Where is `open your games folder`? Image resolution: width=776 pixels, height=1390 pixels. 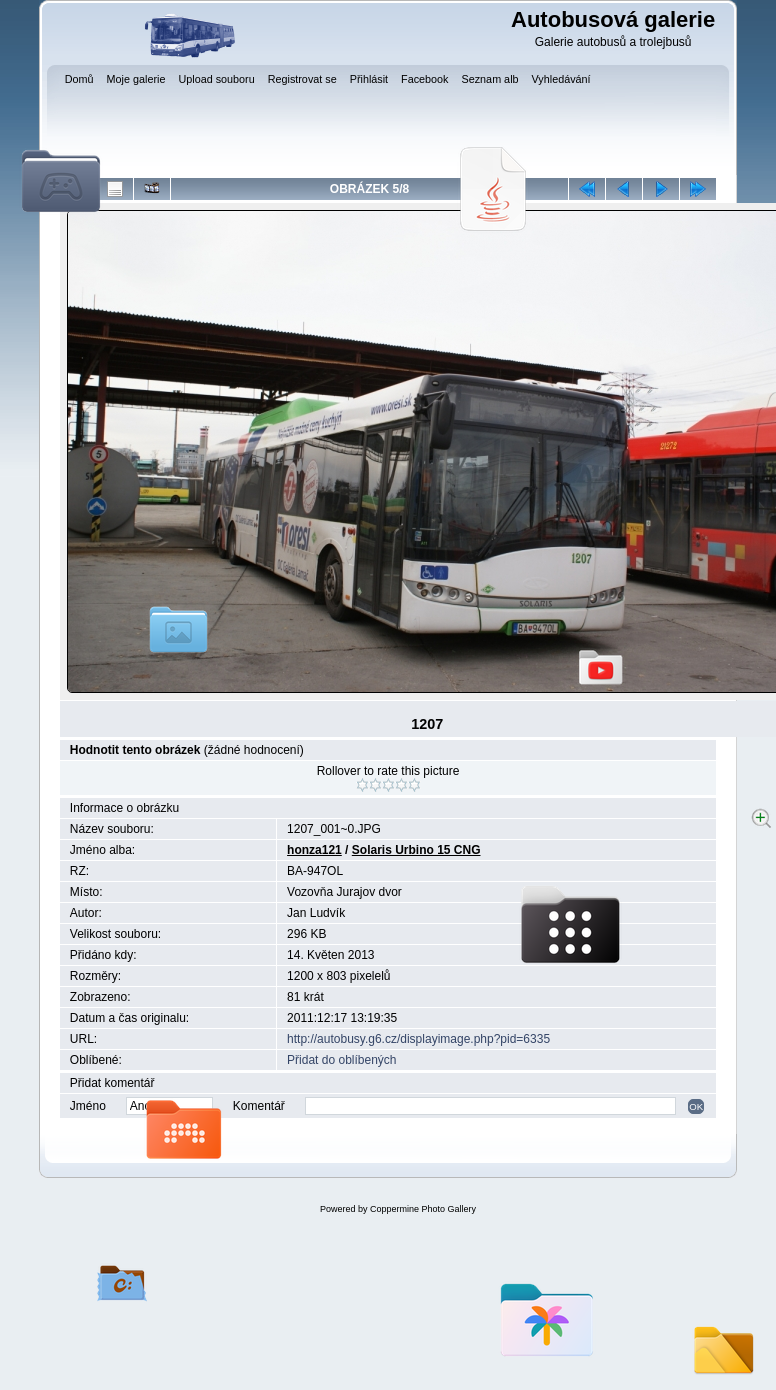 open your games folder is located at coordinates (61, 181).